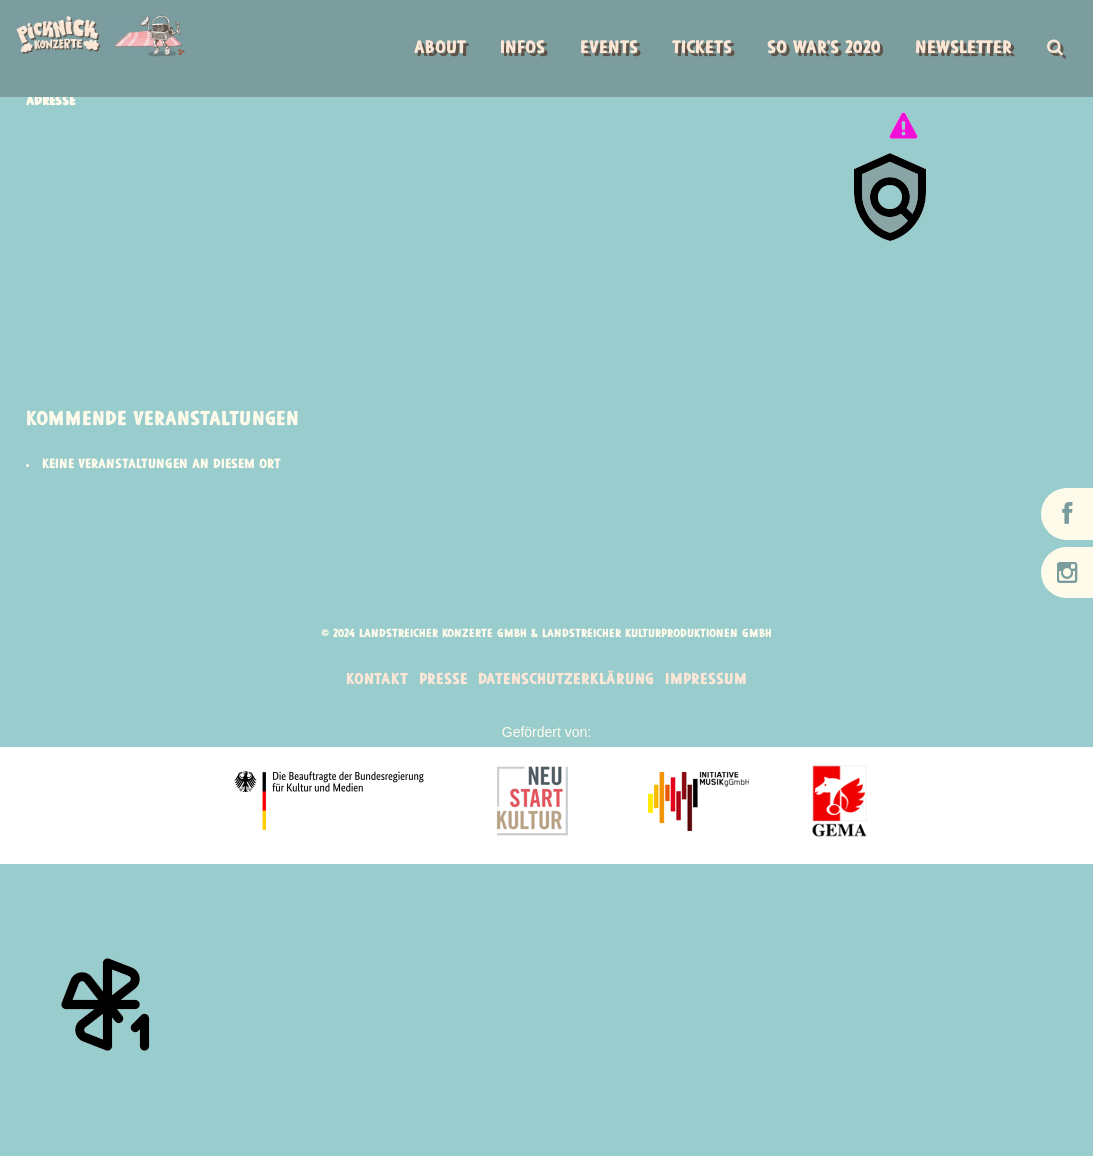 The width and height of the screenshot is (1093, 1156). Describe the element at coordinates (903, 126) in the screenshot. I see `indicates a warning or caution state` at that location.